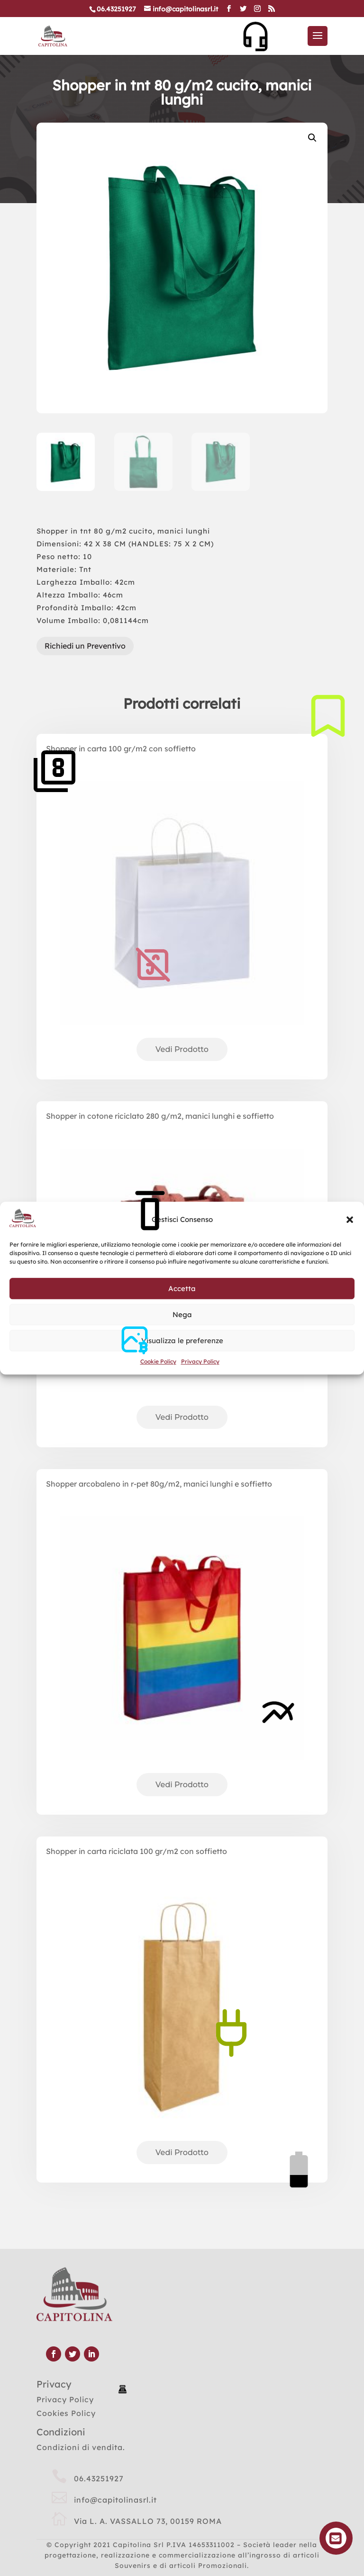  I want to click on connect to a power source, so click(231, 2033).